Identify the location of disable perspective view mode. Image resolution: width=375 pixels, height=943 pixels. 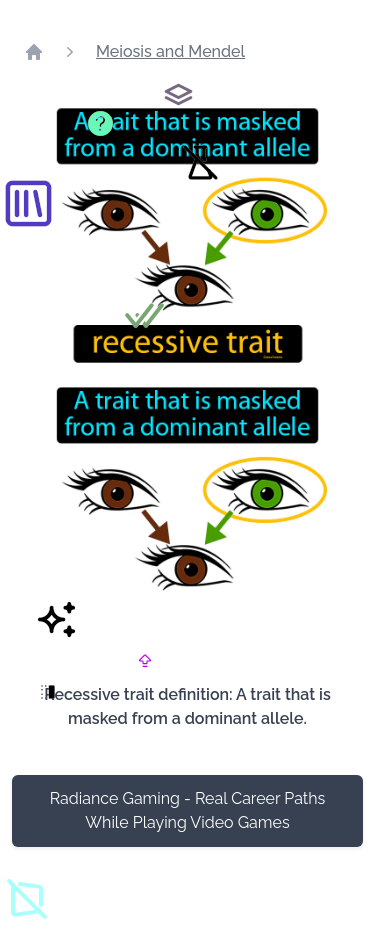
(27, 899).